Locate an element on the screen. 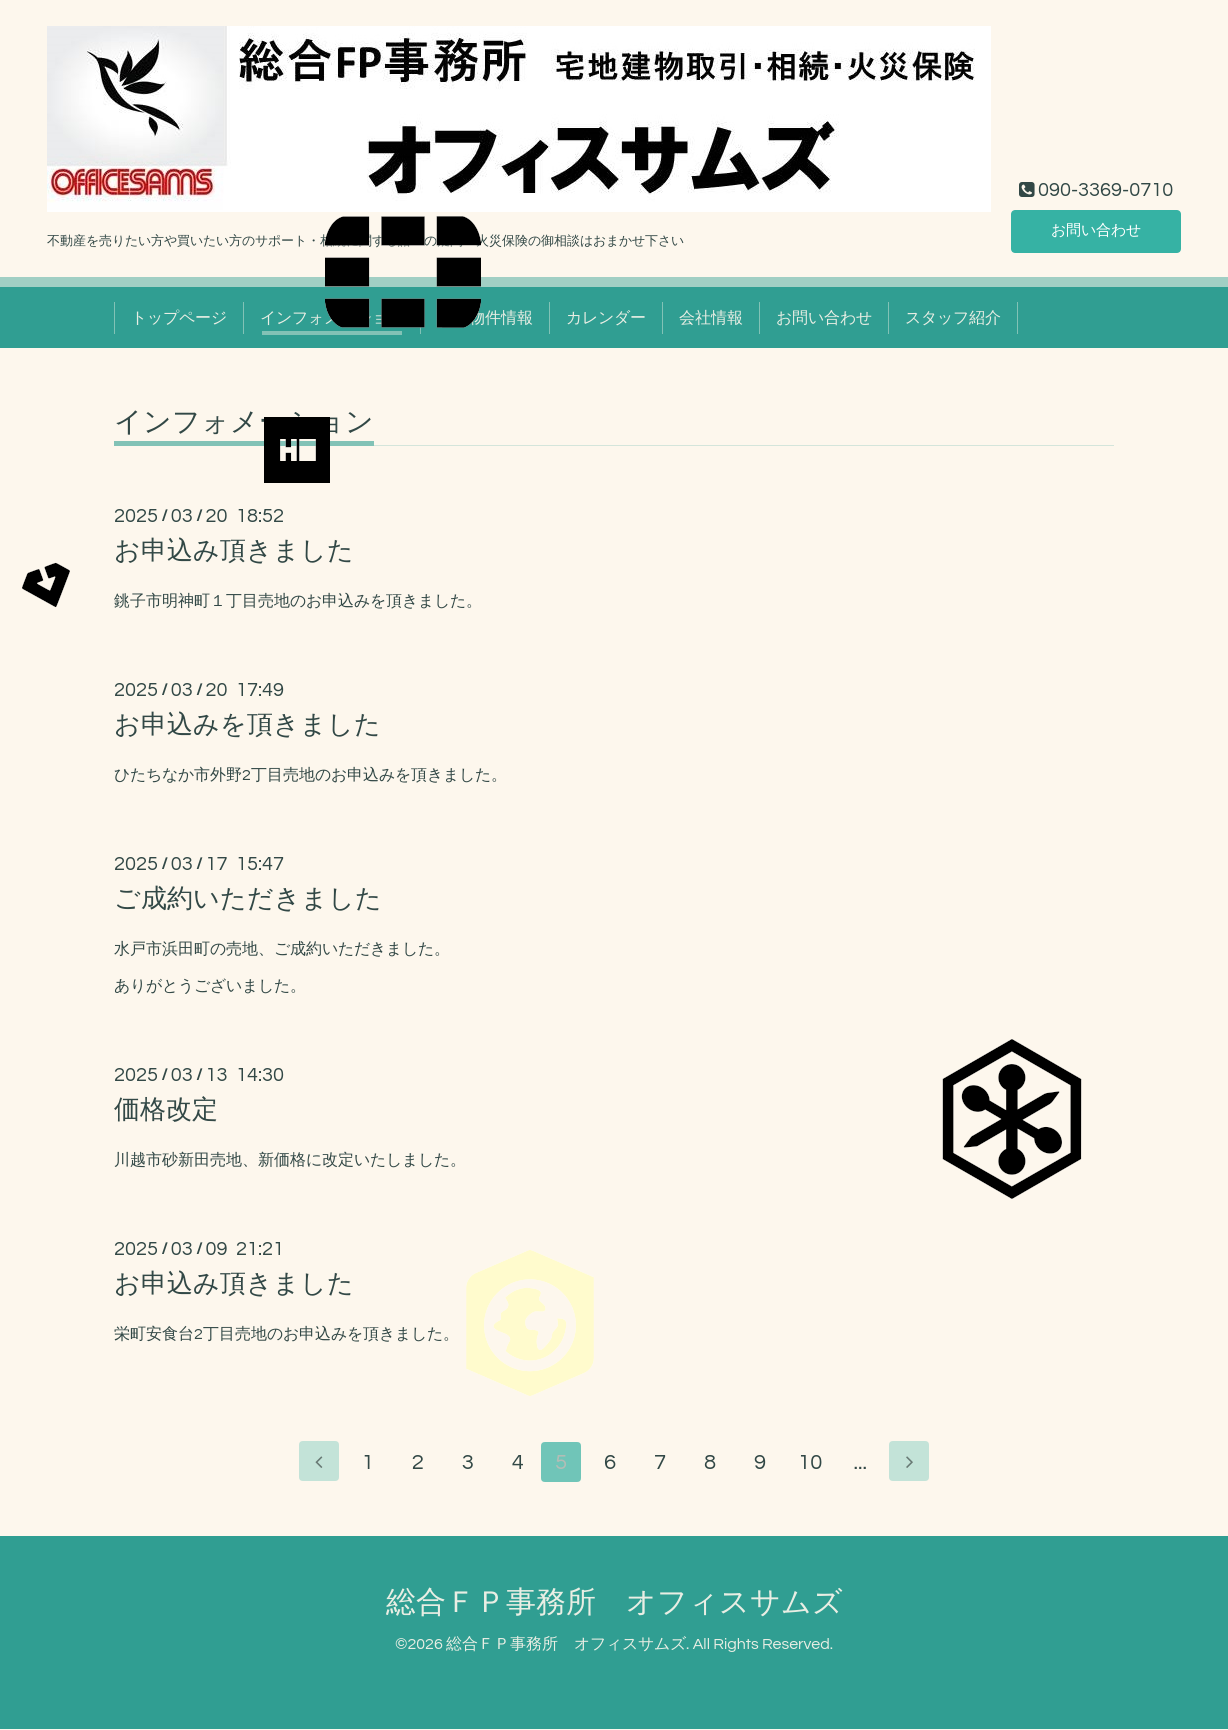 Image resolution: width=1228 pixels, height=1730 pixels. legacy games logo is located at coordinates (1012, 1119).